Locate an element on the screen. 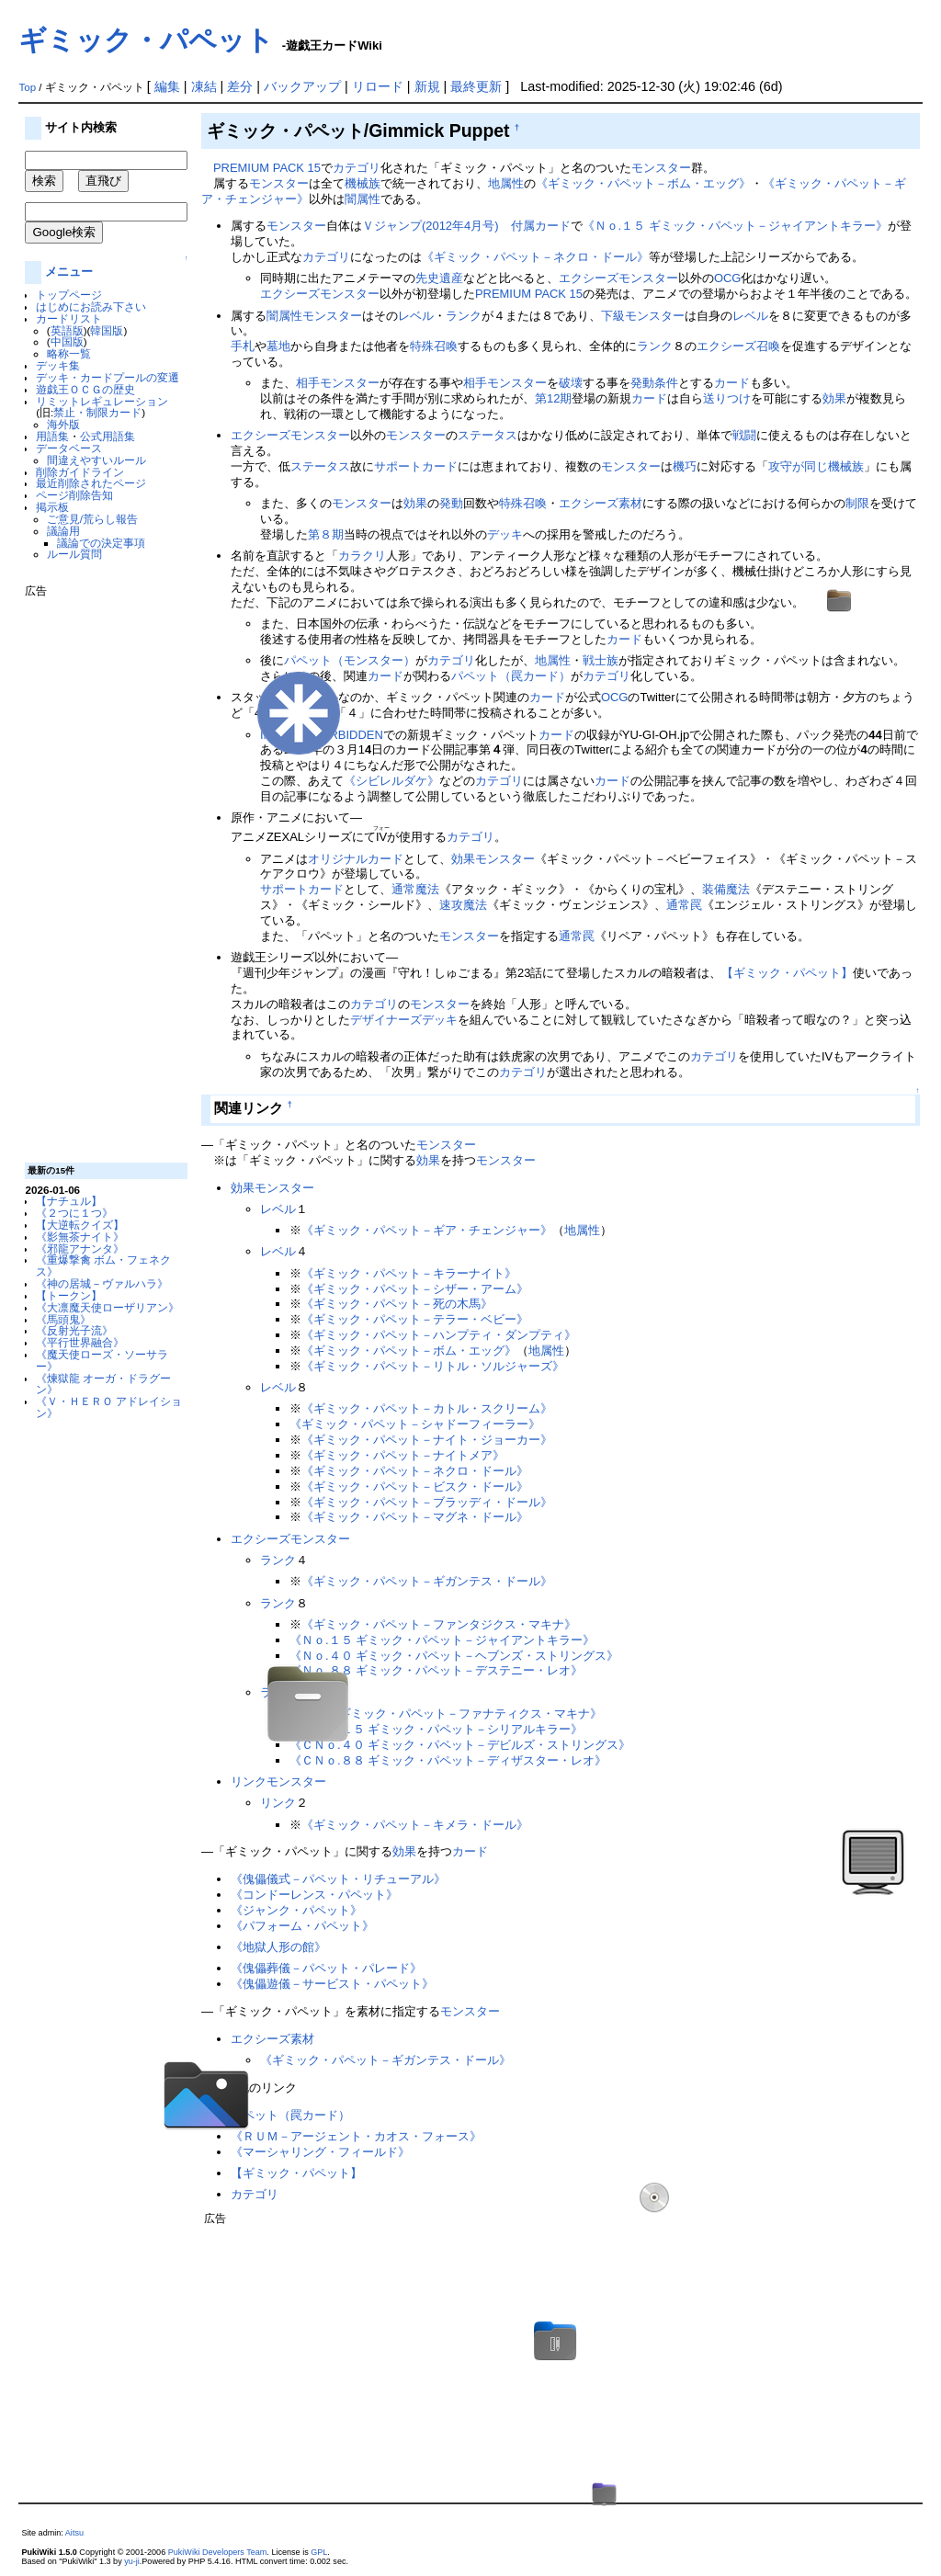 The image size is (941, 2576). access files stored on a remote server or network location is located at coordinates (604, 2493).